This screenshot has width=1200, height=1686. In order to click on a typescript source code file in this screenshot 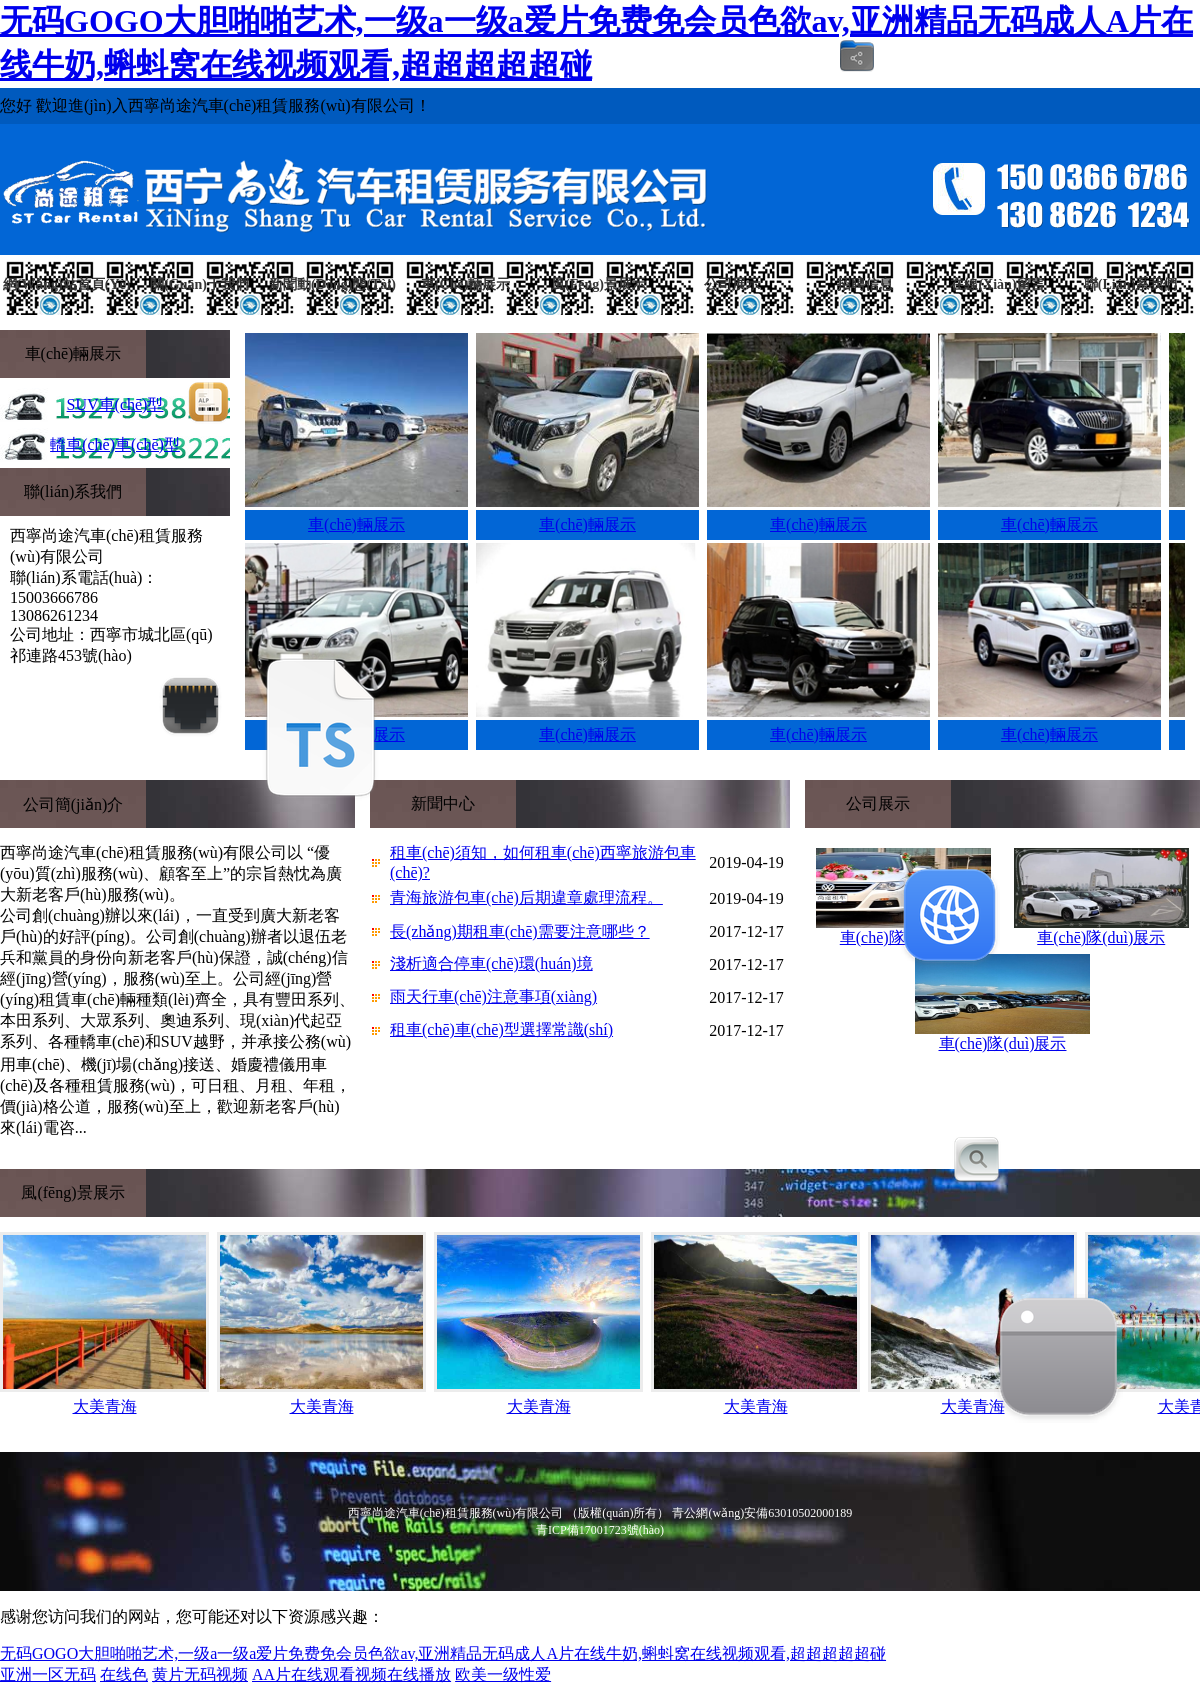, I will do `click(320, 727)`.